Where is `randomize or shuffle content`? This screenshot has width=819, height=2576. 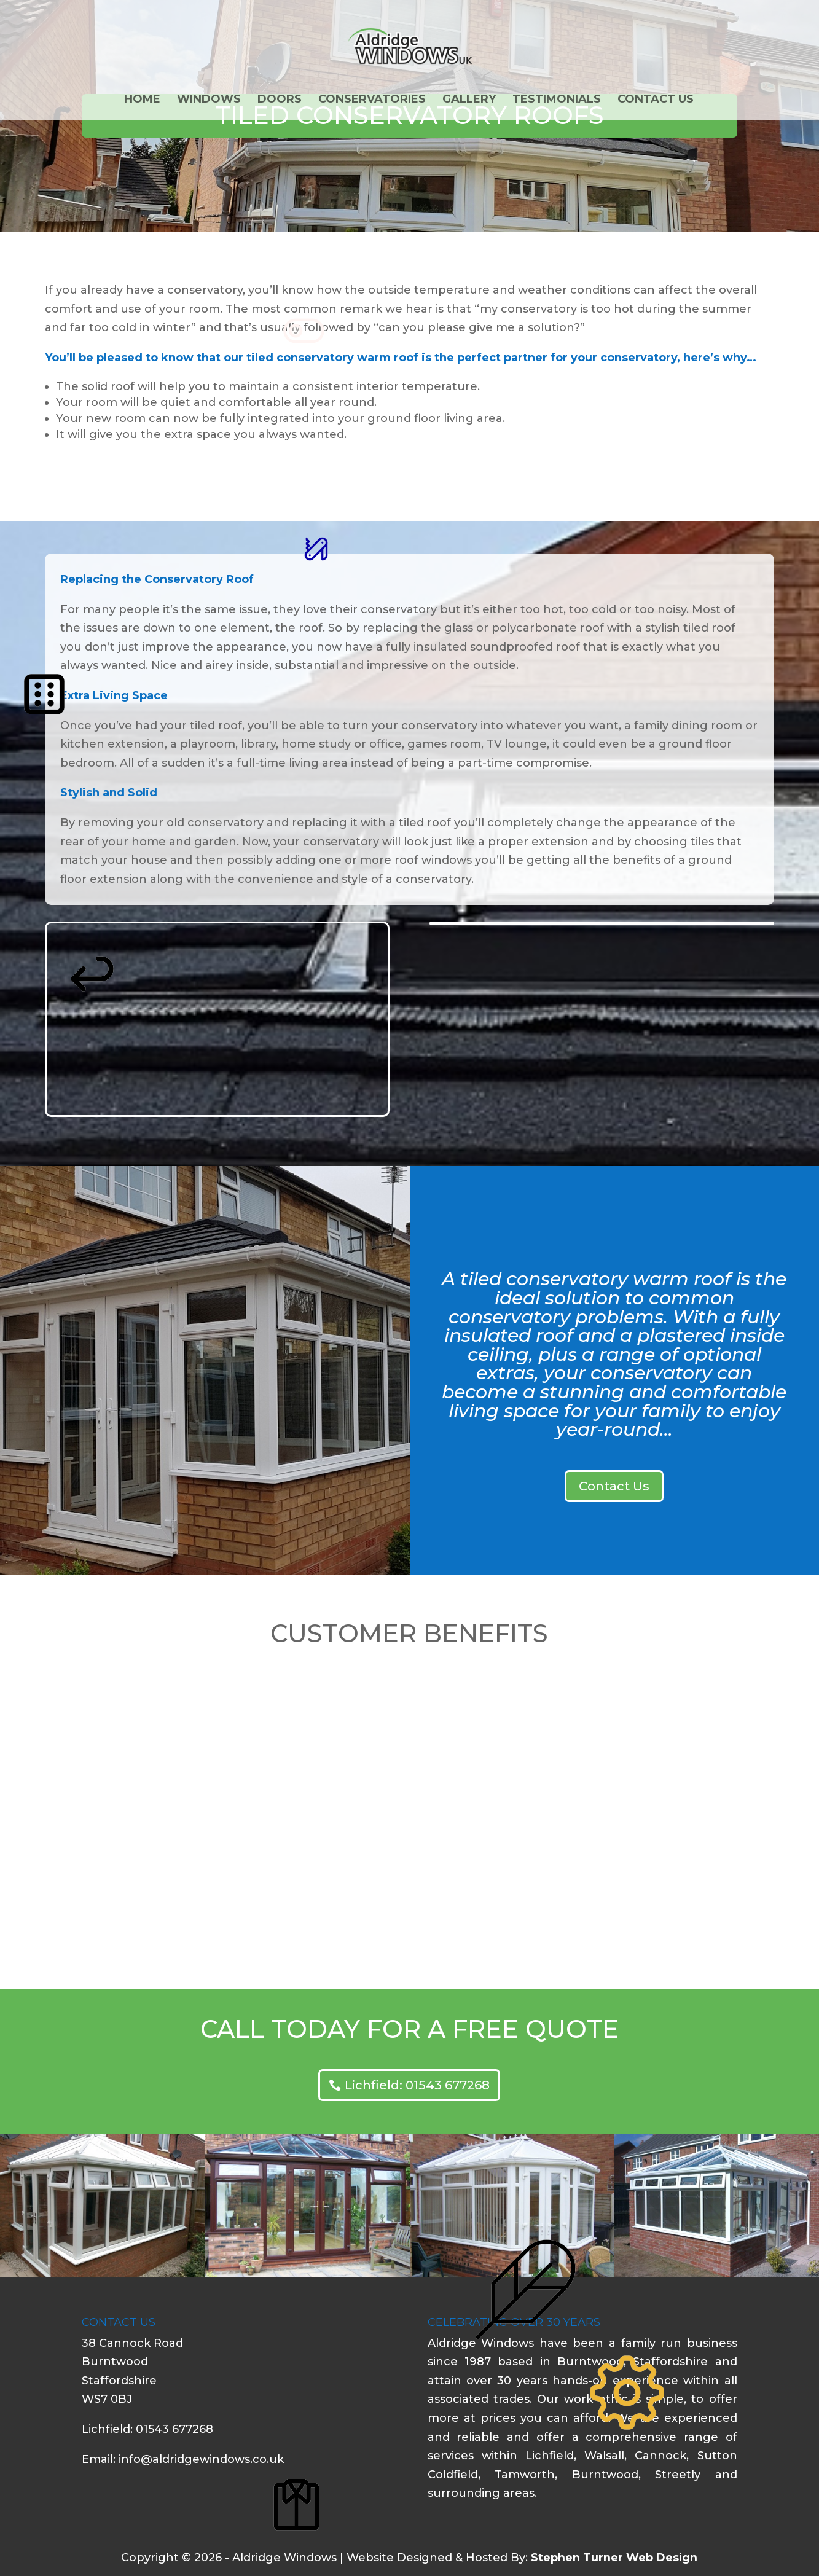
randomize or shuffle content is located at coordinates (44, 694).